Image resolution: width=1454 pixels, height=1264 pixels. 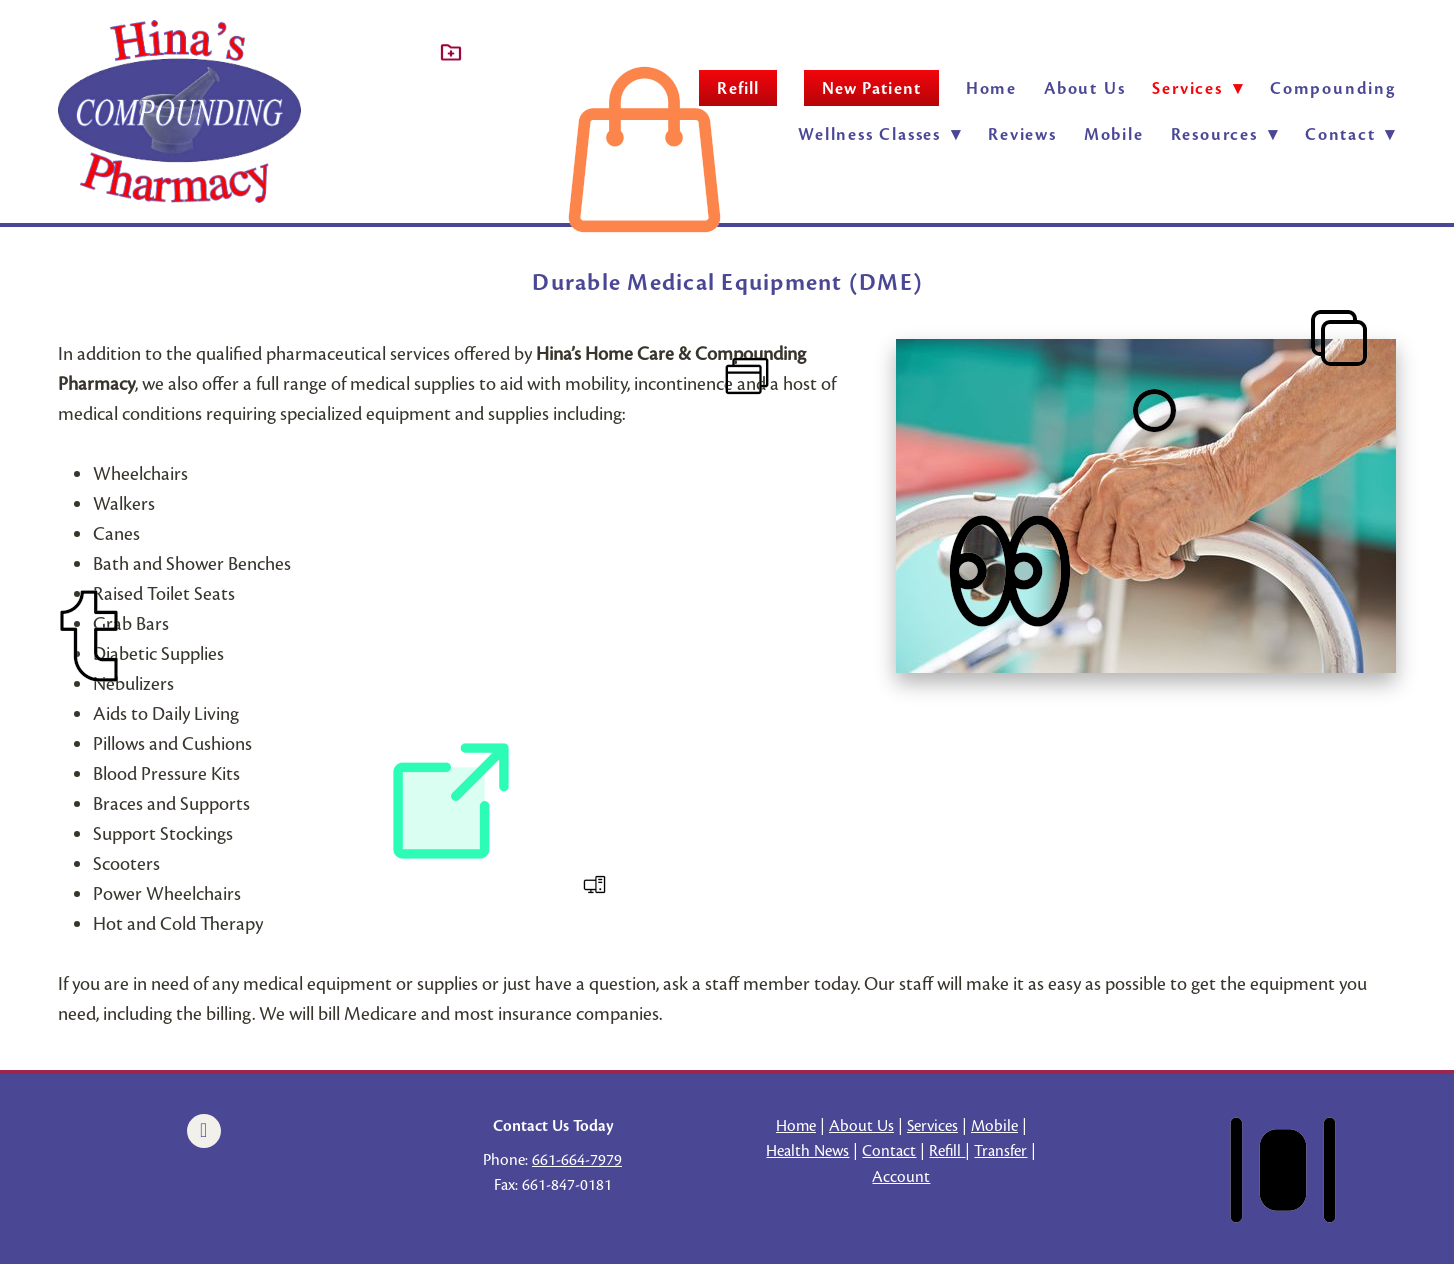 I want to click on view open browser windows, so click(x=747, y=376).